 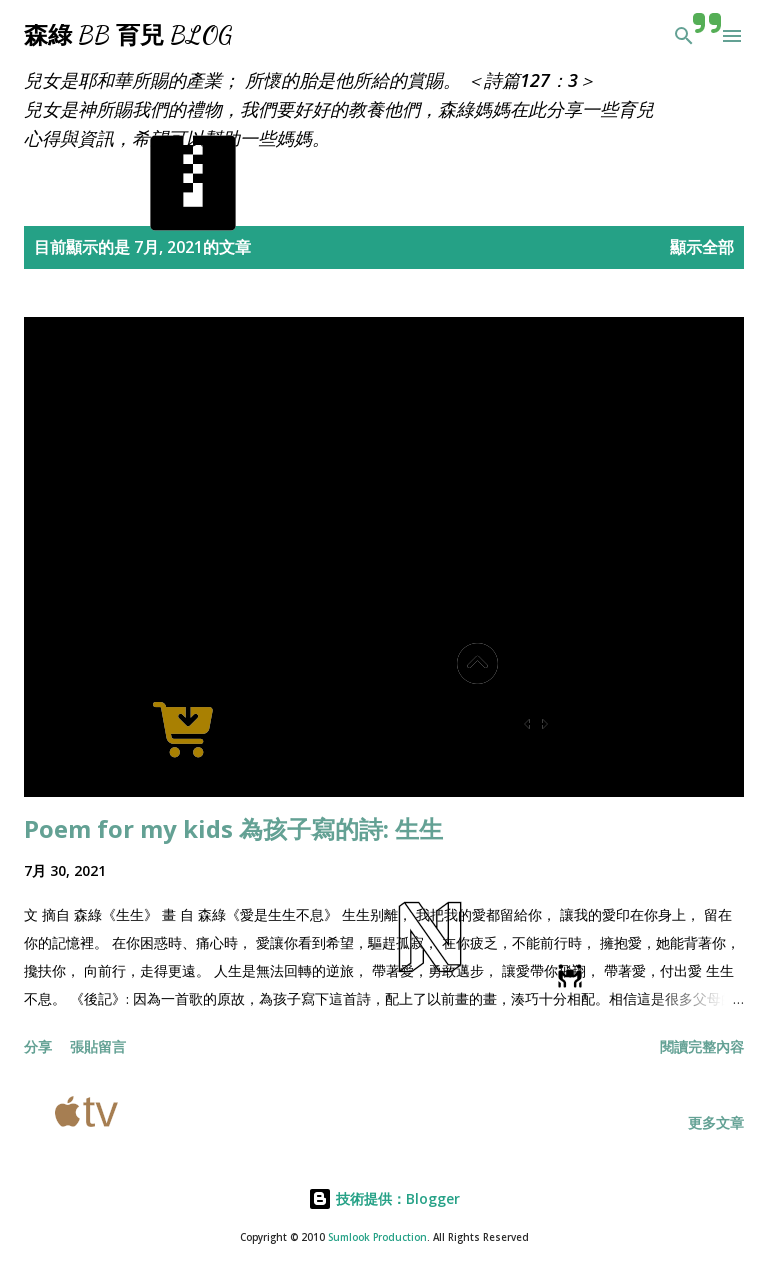 I want to click on neos brand logo, so click(x=430, y=937).